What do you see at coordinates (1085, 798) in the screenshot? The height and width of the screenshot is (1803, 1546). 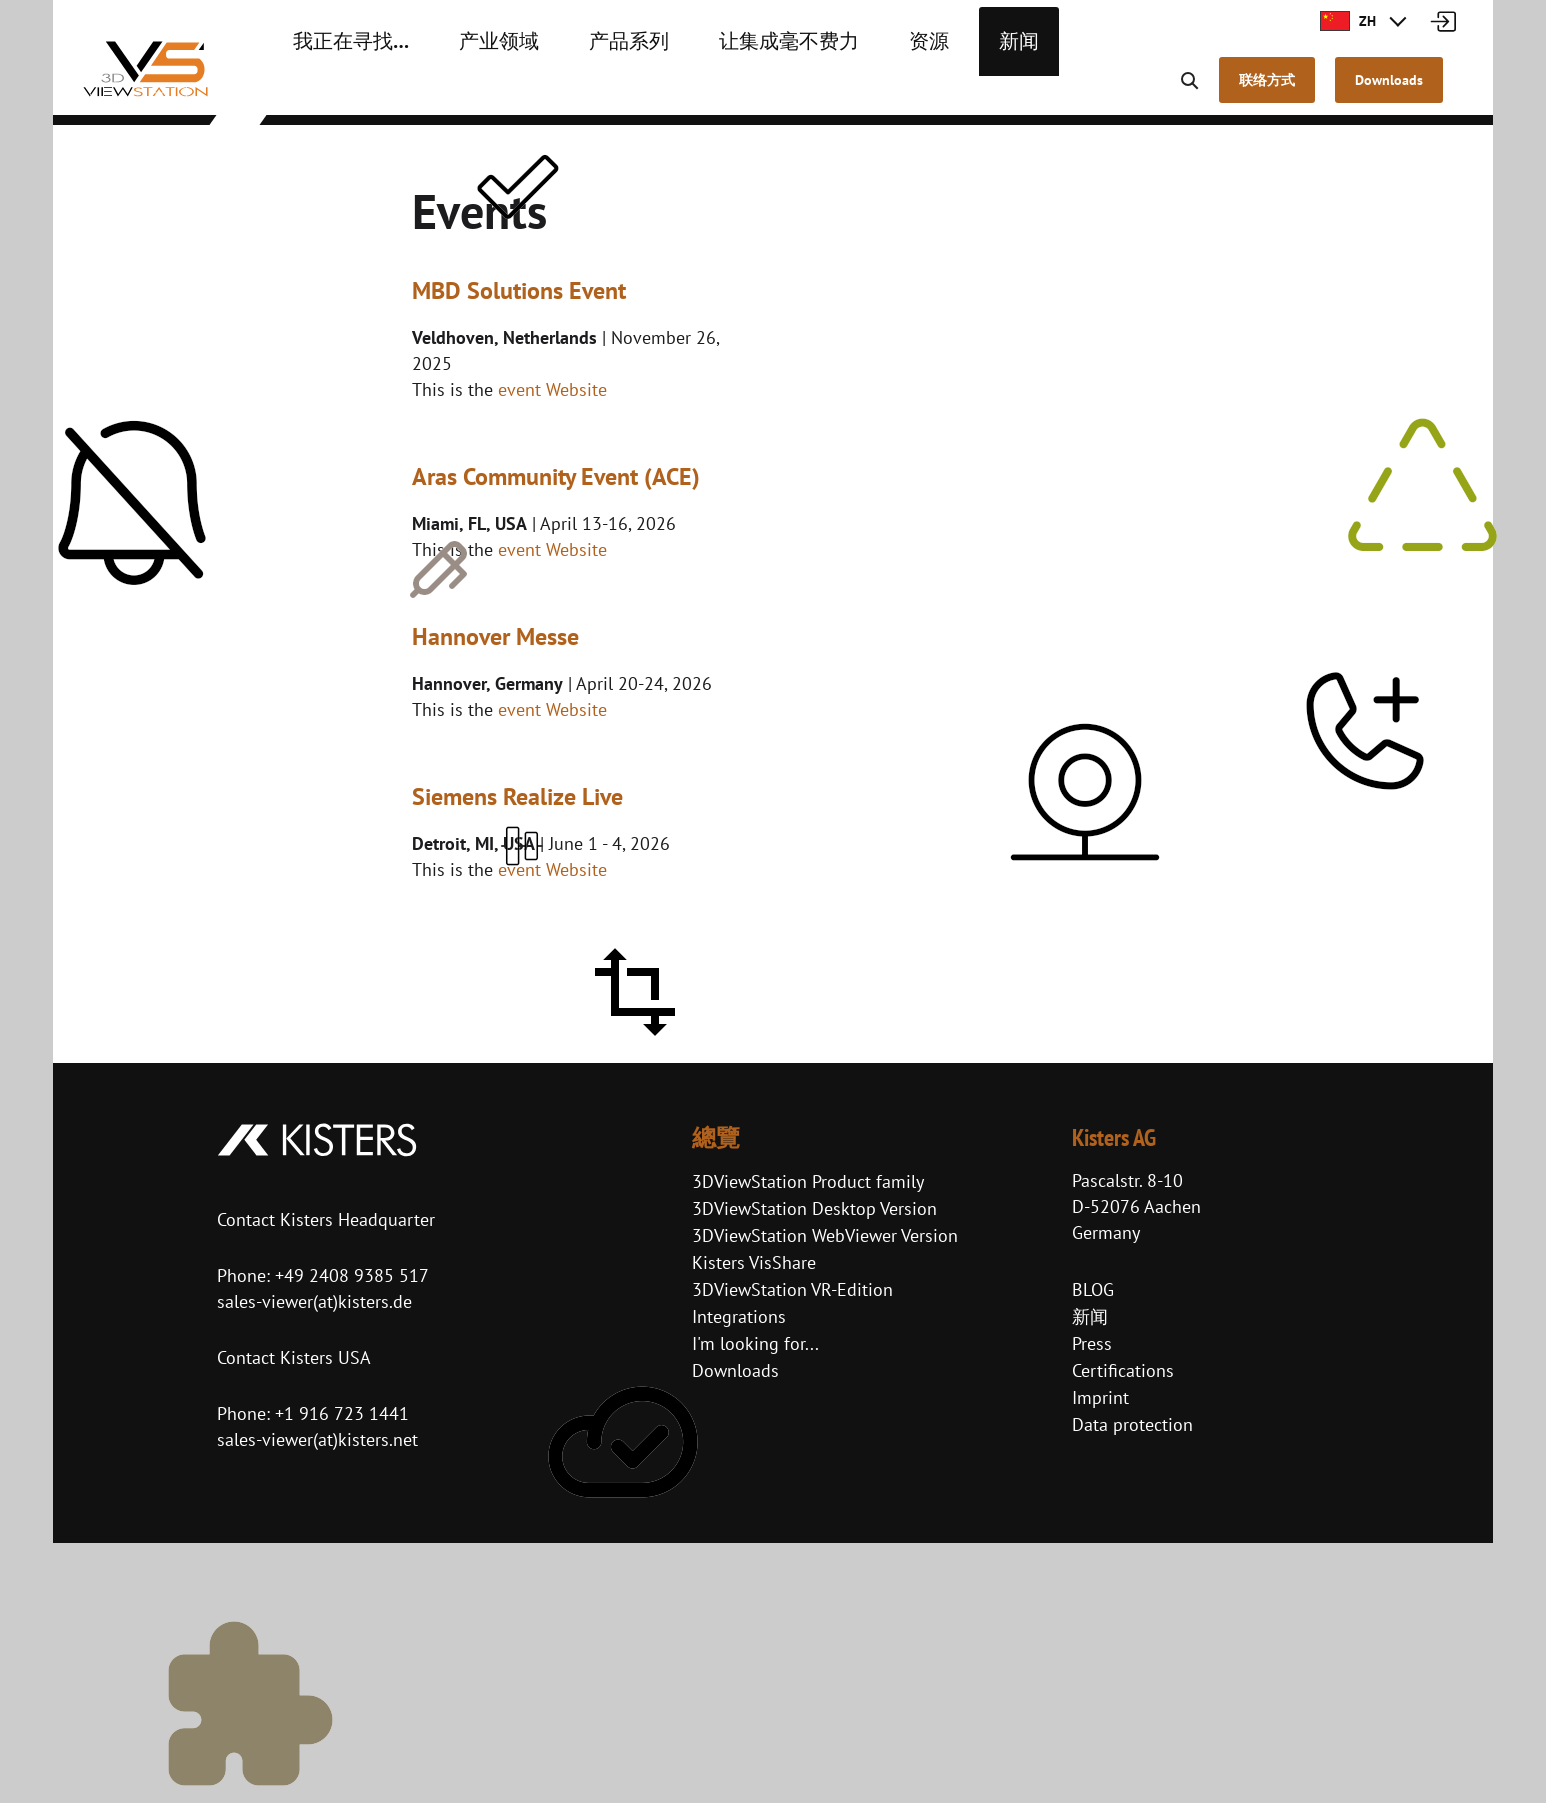 I see `enable webcam or video camera` at bounding box center [1085, 798].